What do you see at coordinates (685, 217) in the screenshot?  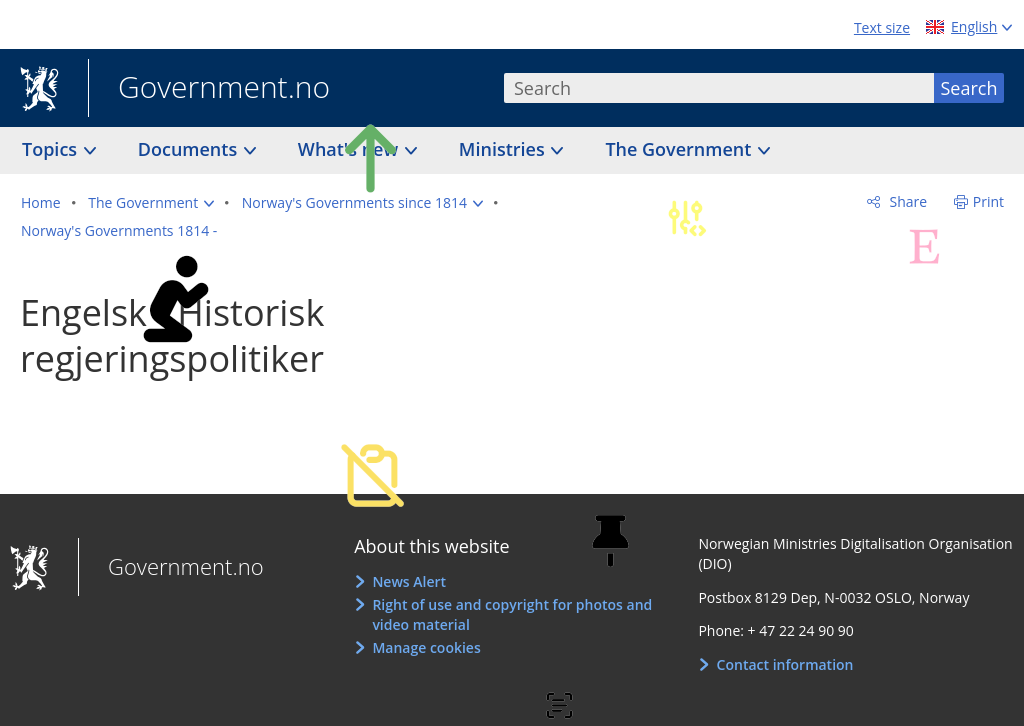 I see `adjust code editor settings` at bounding box center [685, 217].